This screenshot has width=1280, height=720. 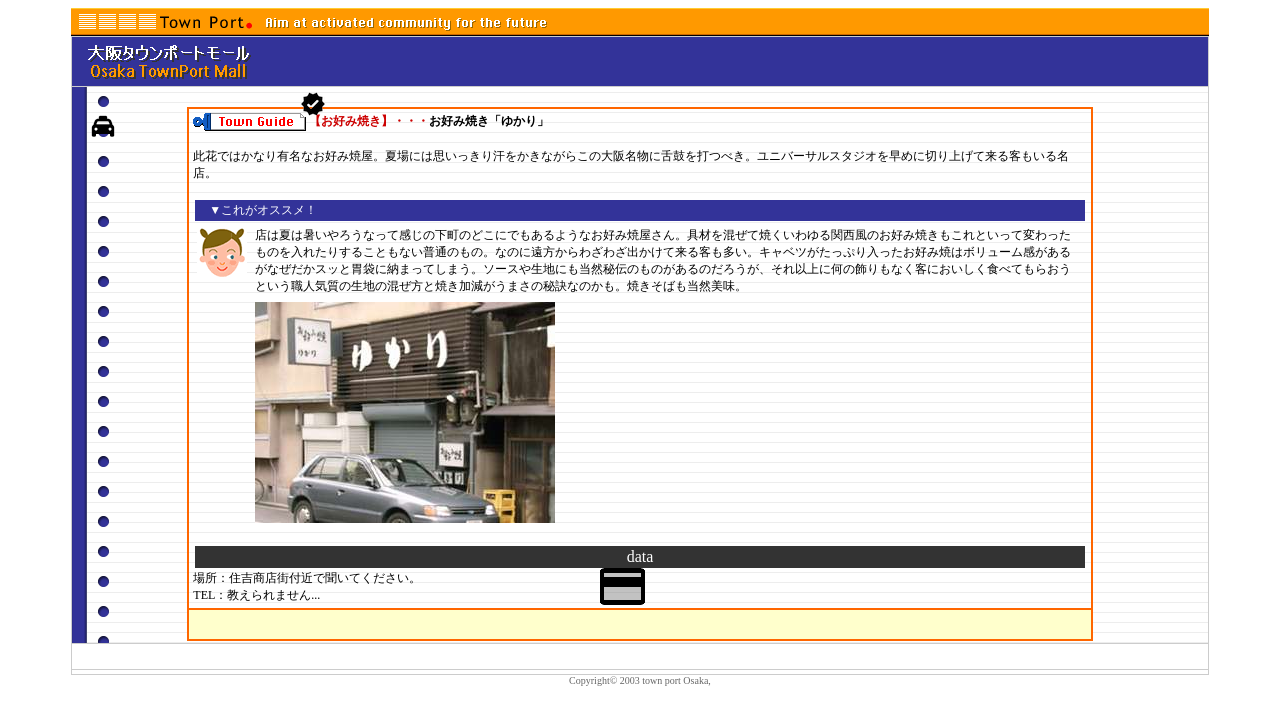 What do you see at coordinates (103, 127) in the screenshot?
I see `request a taxi or cab ride` at bounding box center [103, 127].